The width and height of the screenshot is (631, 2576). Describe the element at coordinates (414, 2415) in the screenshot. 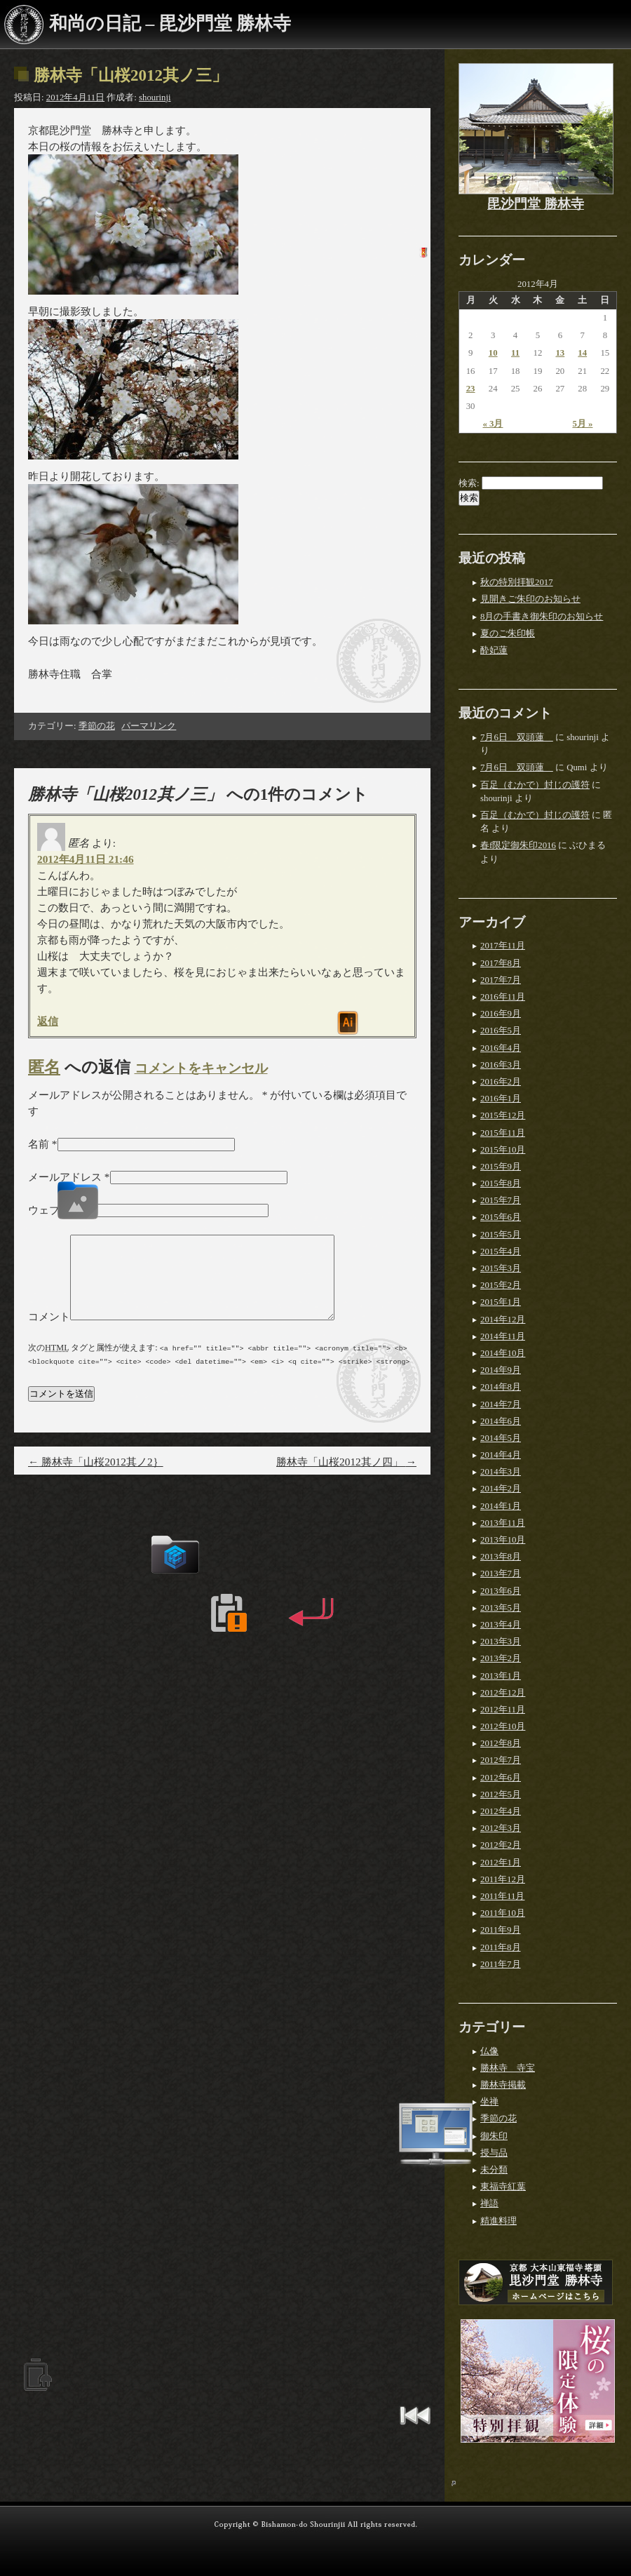

I see `skip to previous track` at that location.